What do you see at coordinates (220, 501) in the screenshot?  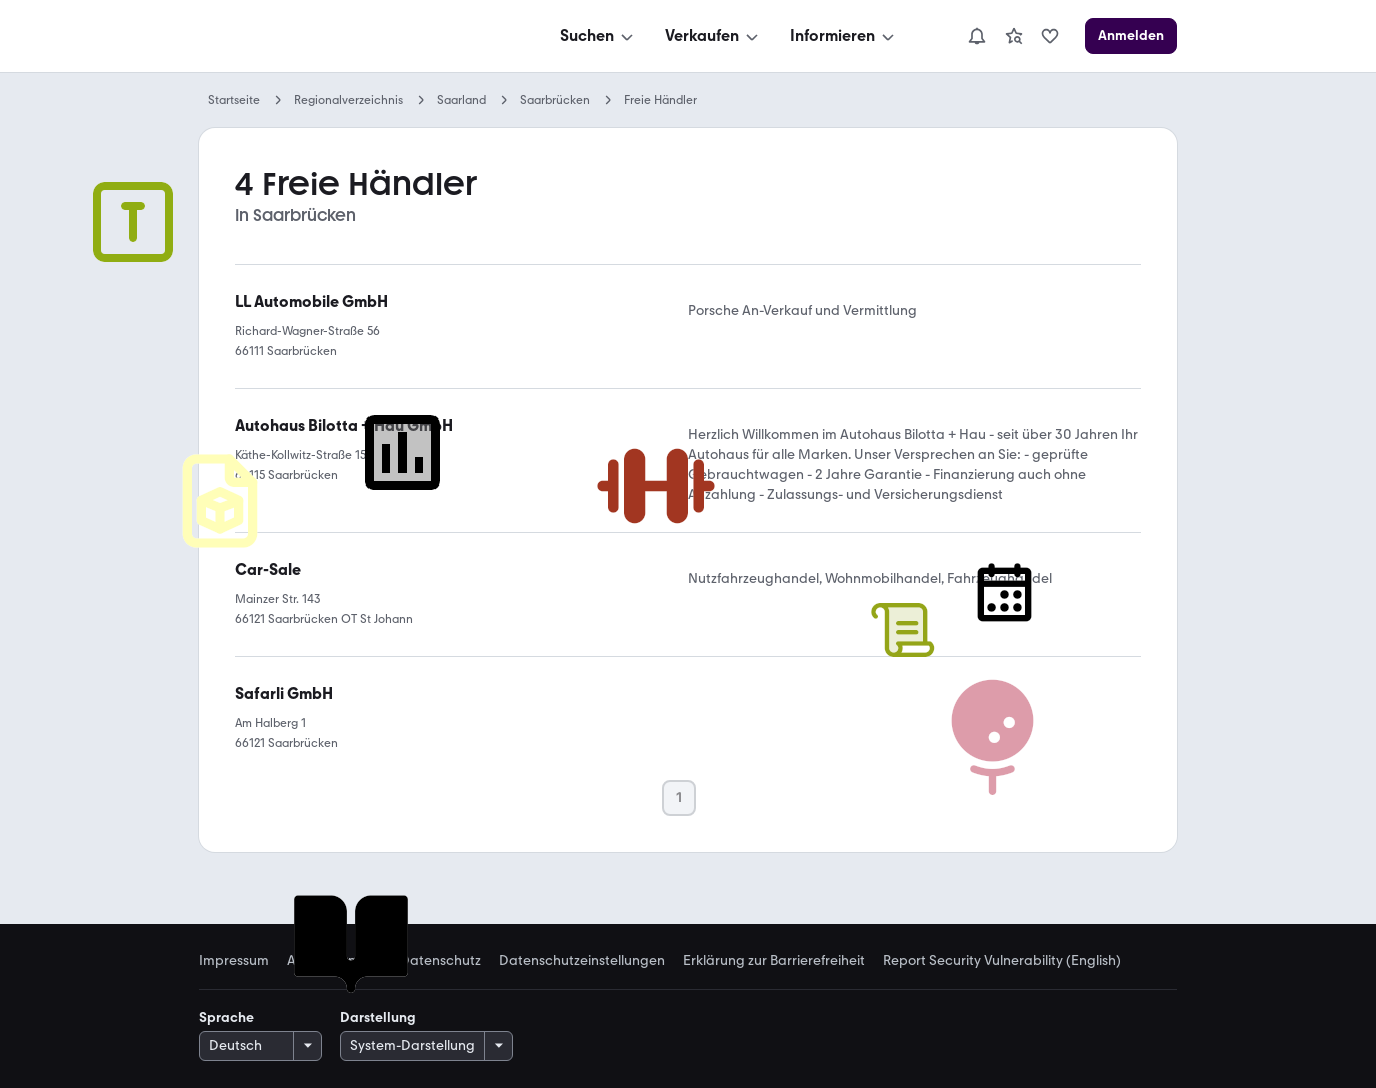 I see `open a 3d model file` at bounding box center [220, 501].